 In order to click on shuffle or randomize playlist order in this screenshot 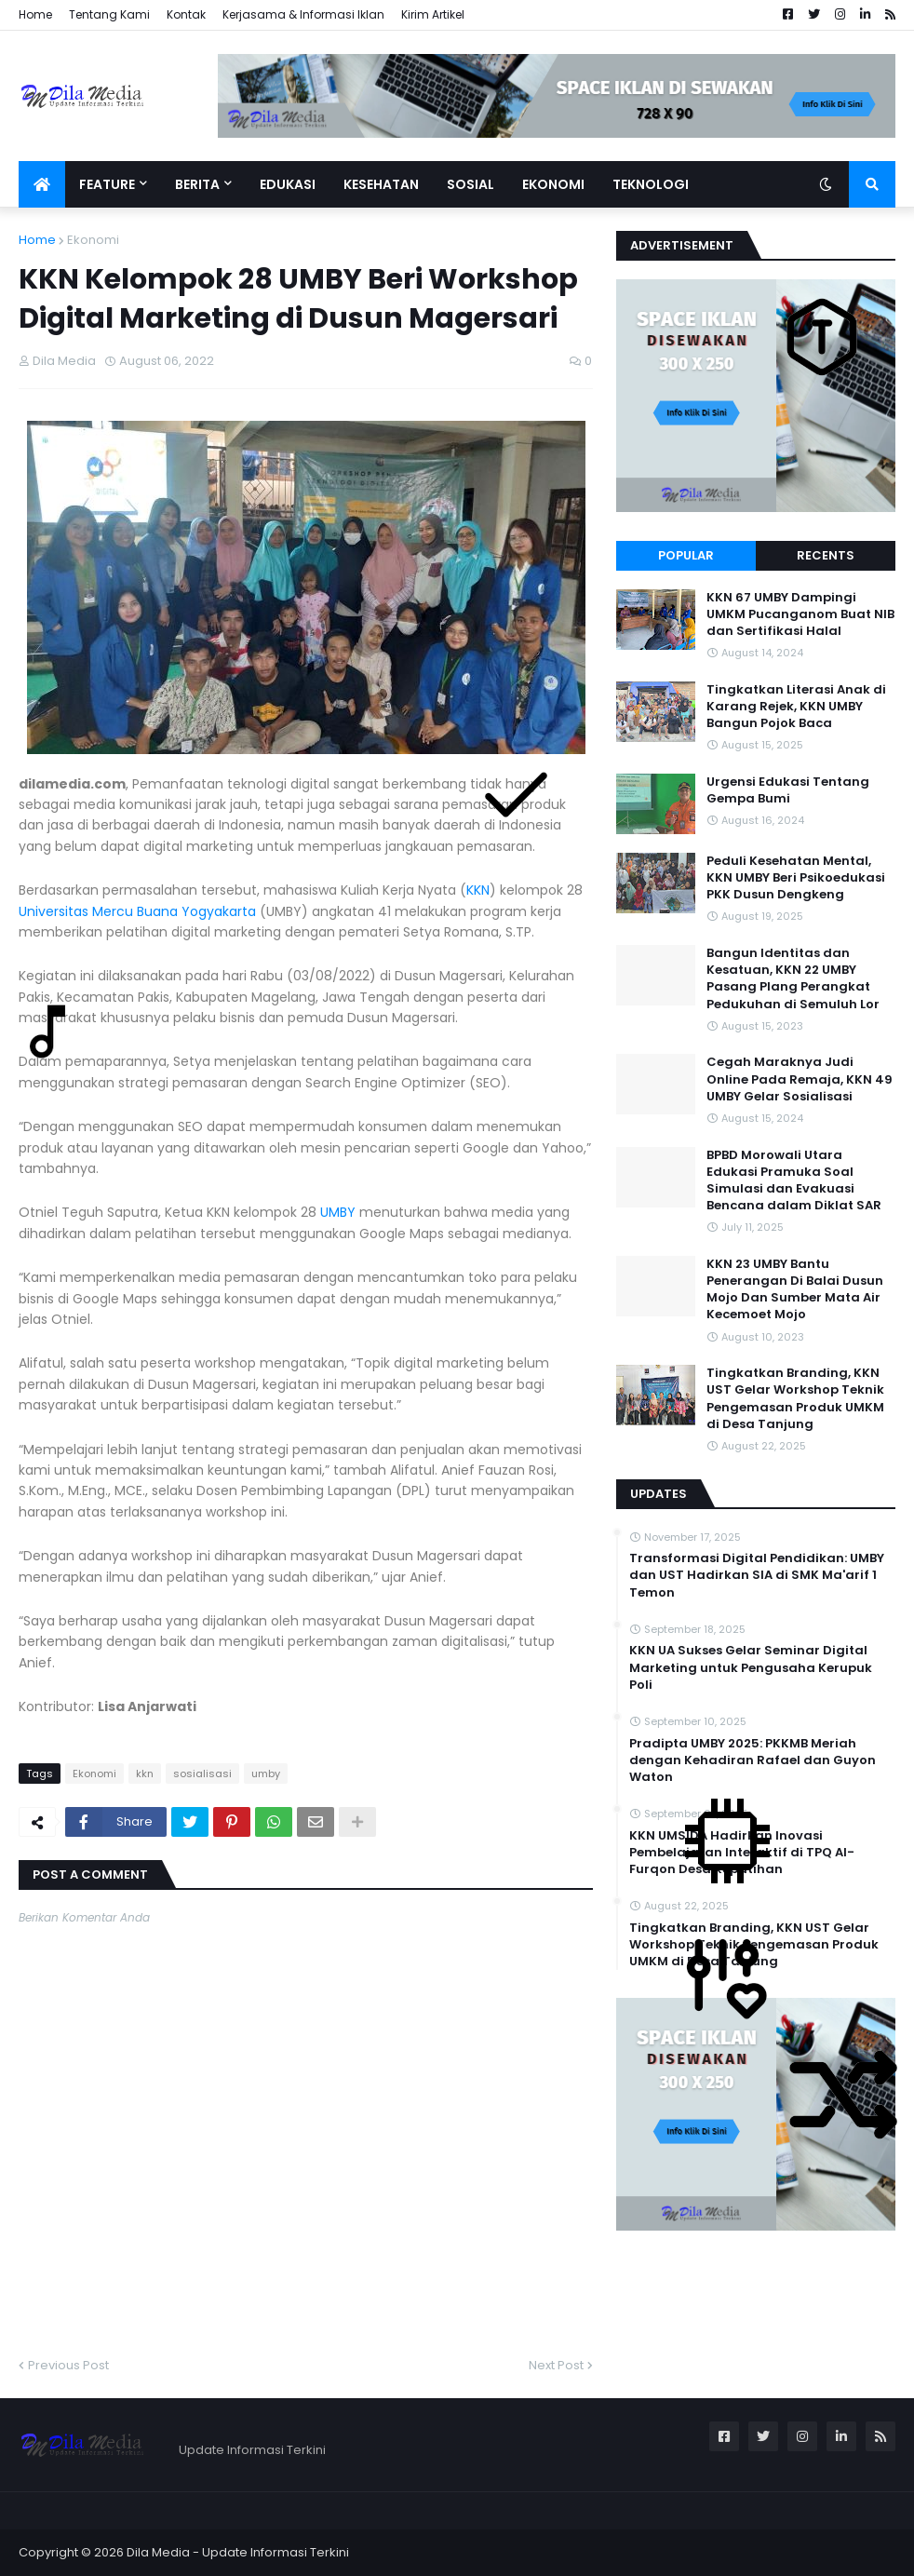, I will do `click(841, 2095)`.